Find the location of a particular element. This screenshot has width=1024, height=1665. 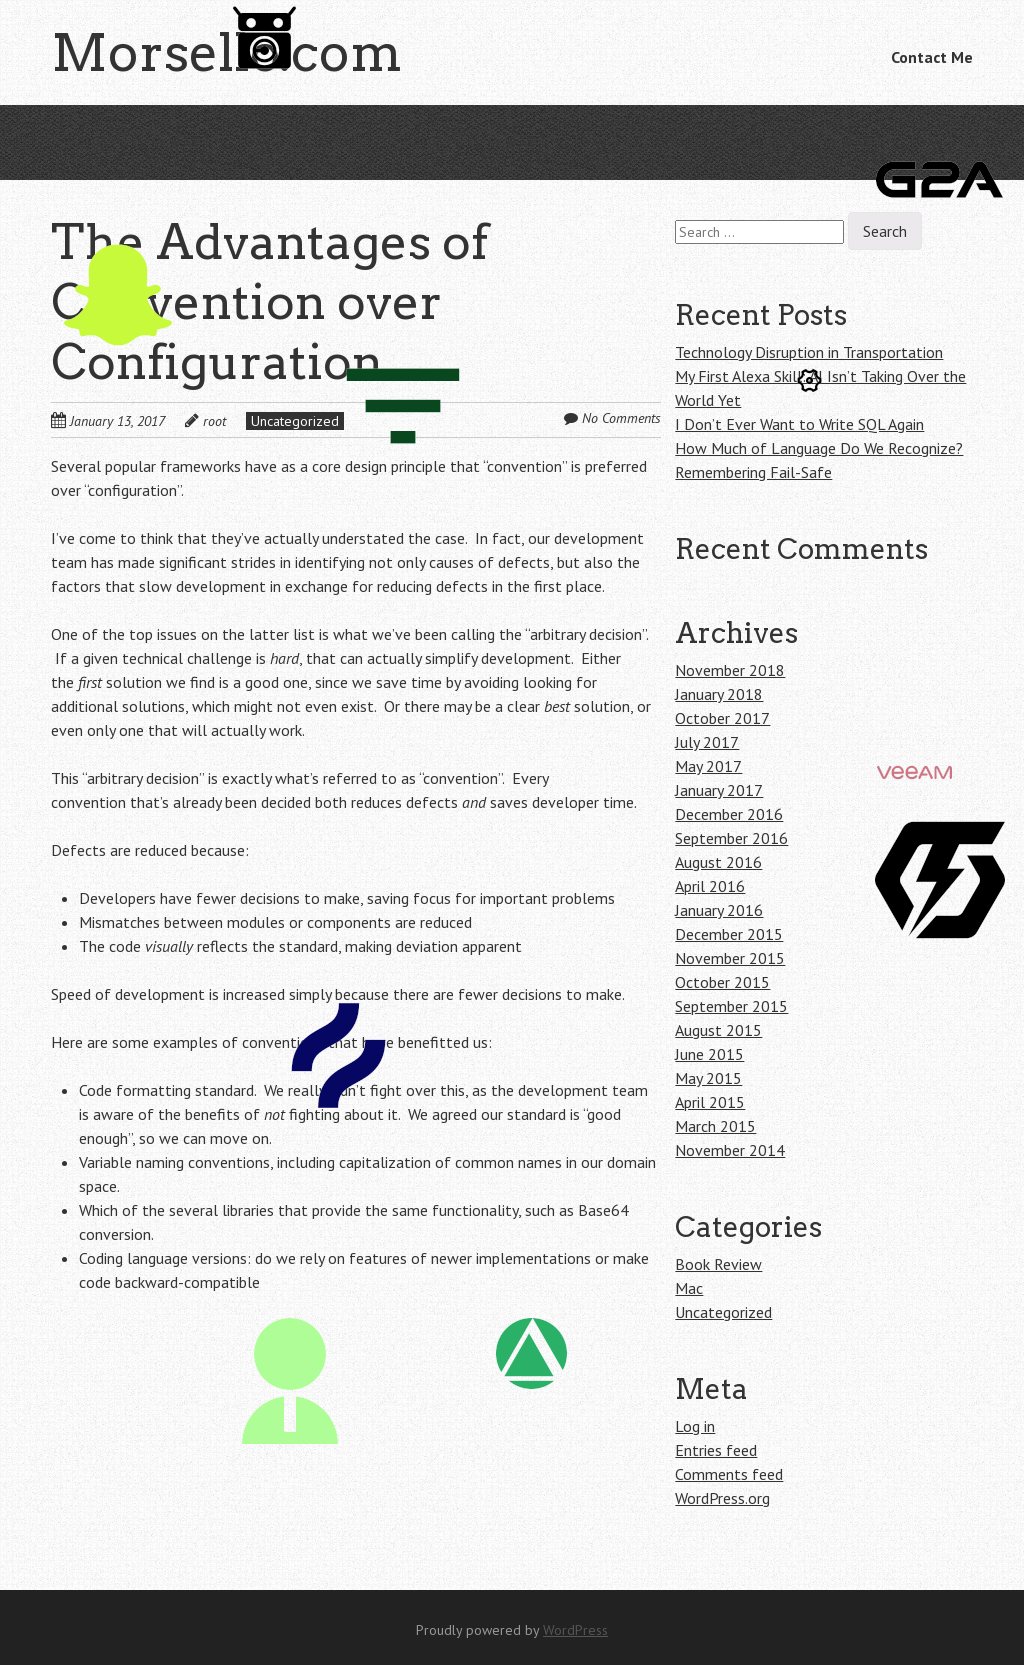

filter or sort list items is located at coordinates (403, 406).